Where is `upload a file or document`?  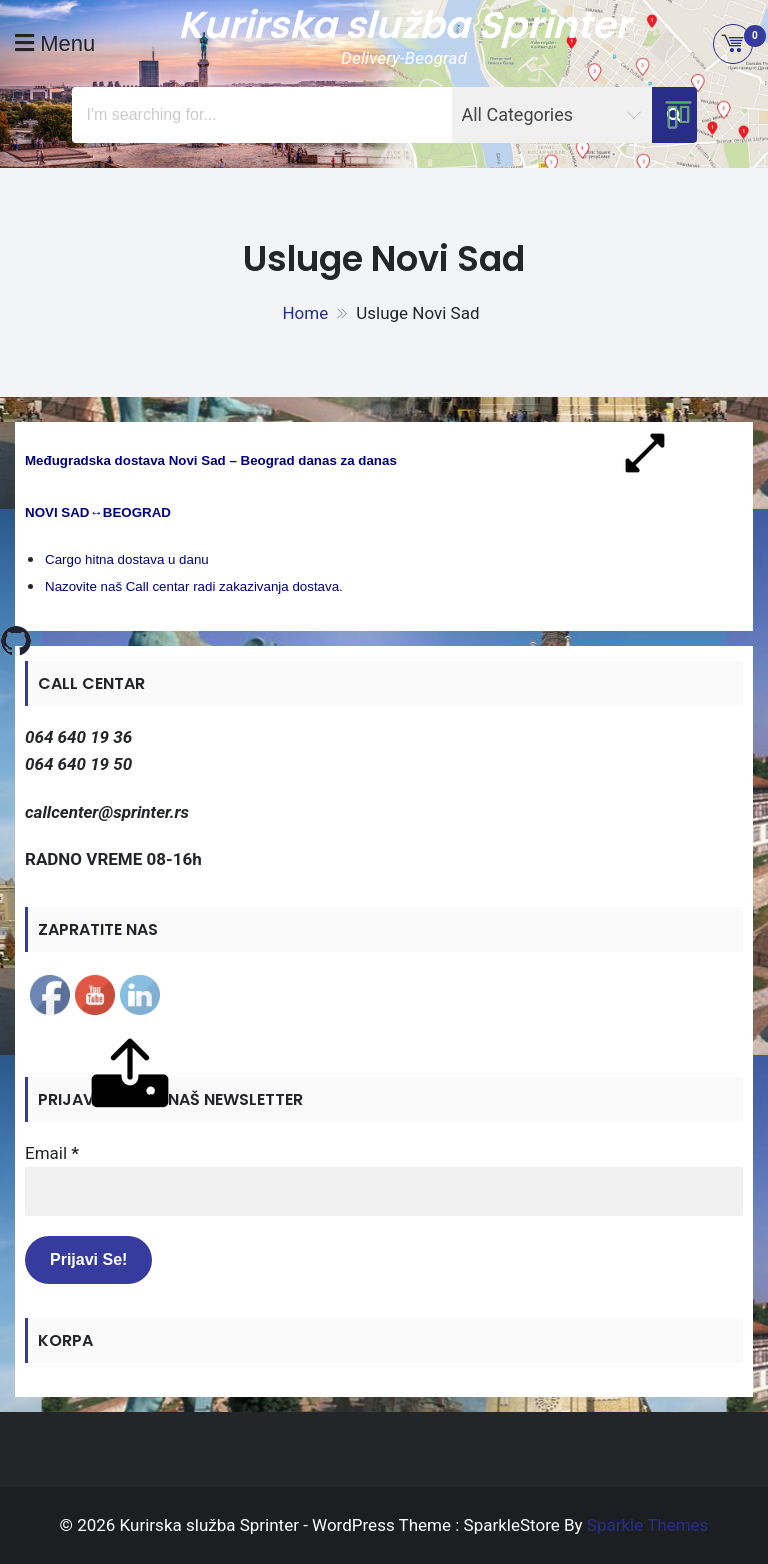 upload a file or document is located at coordinates (130, 1077).